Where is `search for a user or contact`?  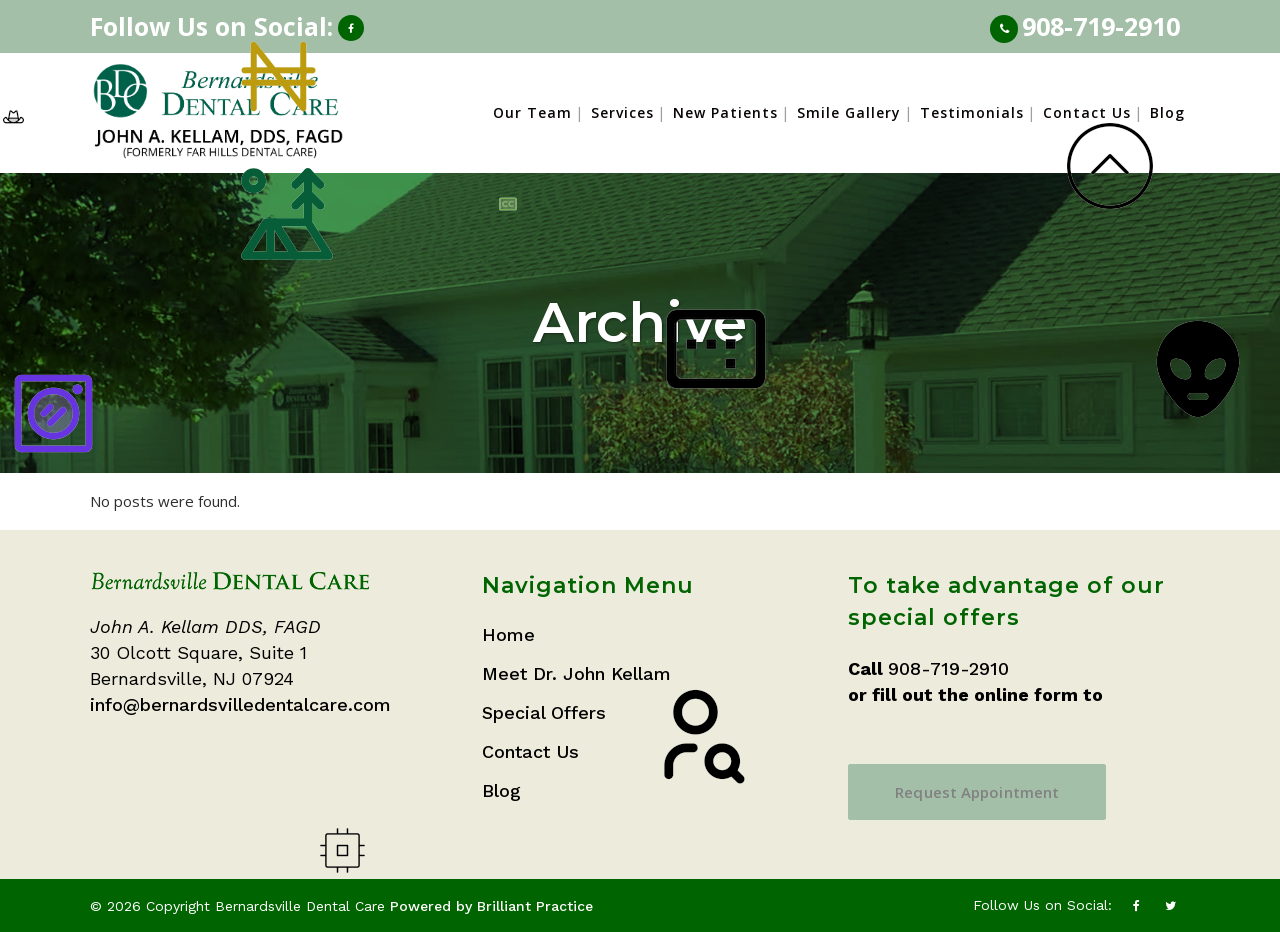 search for a user or contact is located at coordinates (695, 734).